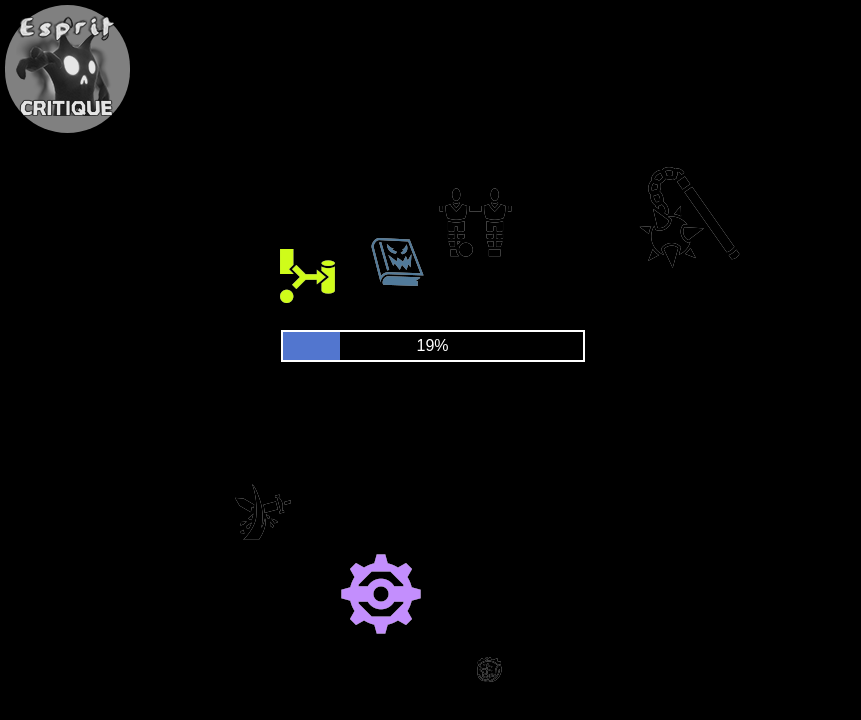 This screenshot has width=861, height=720. Describe the element at coordinates (308, 277) in the screenshot. I see `open the crafting menu` at that location.